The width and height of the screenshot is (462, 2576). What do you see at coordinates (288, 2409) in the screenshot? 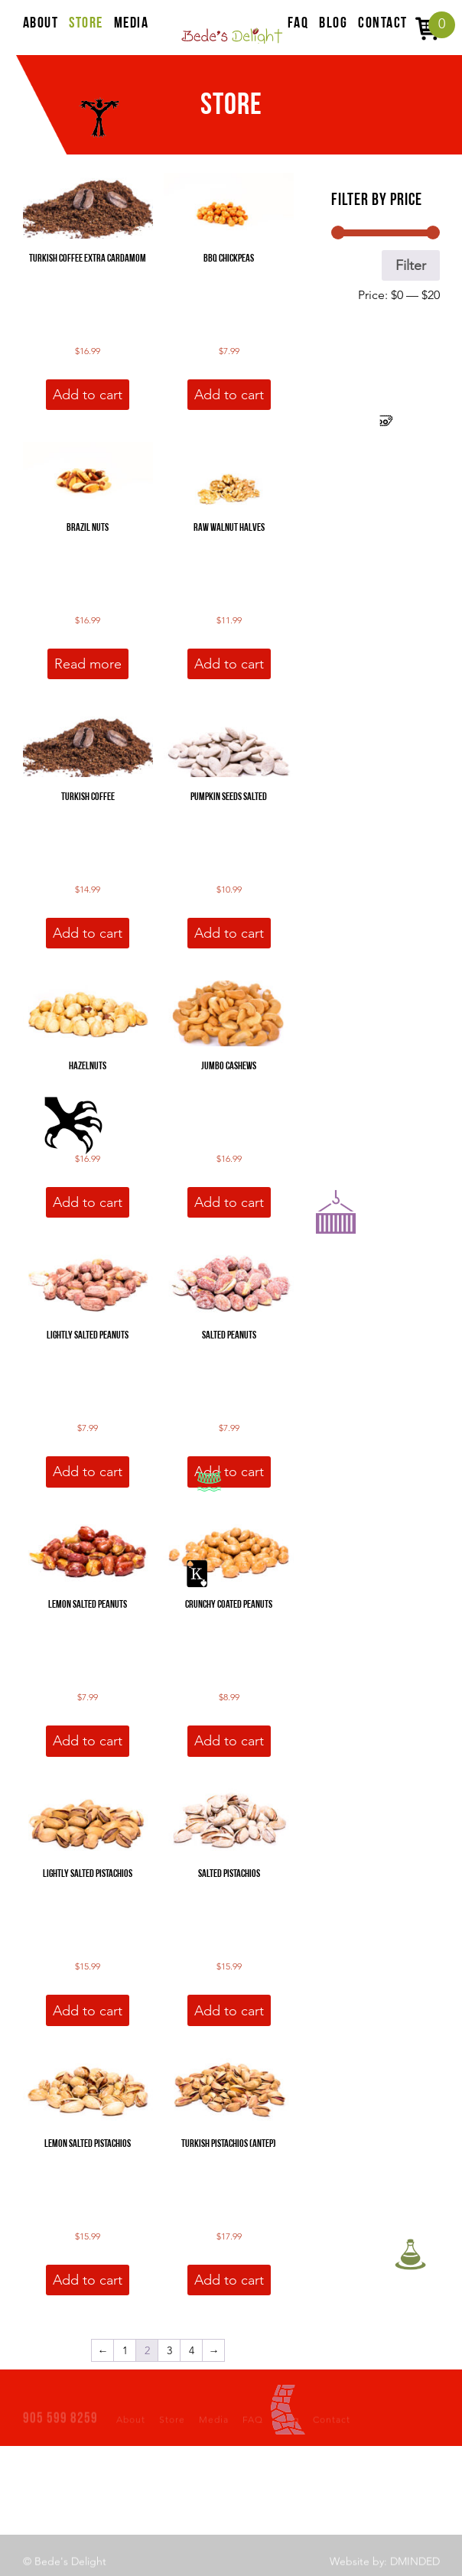
I see `select or place a stone pathway in a building game` at bounding box center [288, 2409].